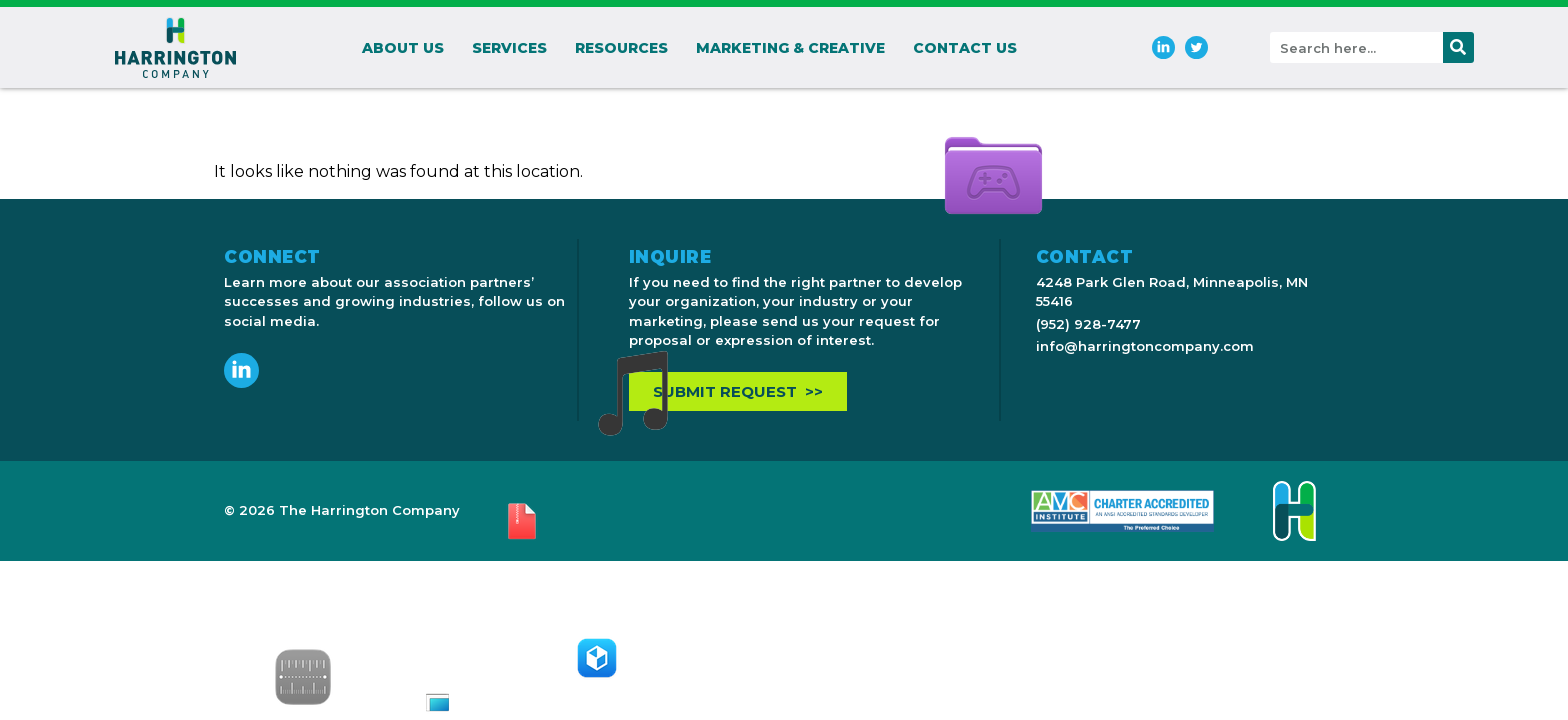 Image resolution: width=1568 pixels, height=720 pixels. I want to click on open the flatpak software center, so click(597, 658).